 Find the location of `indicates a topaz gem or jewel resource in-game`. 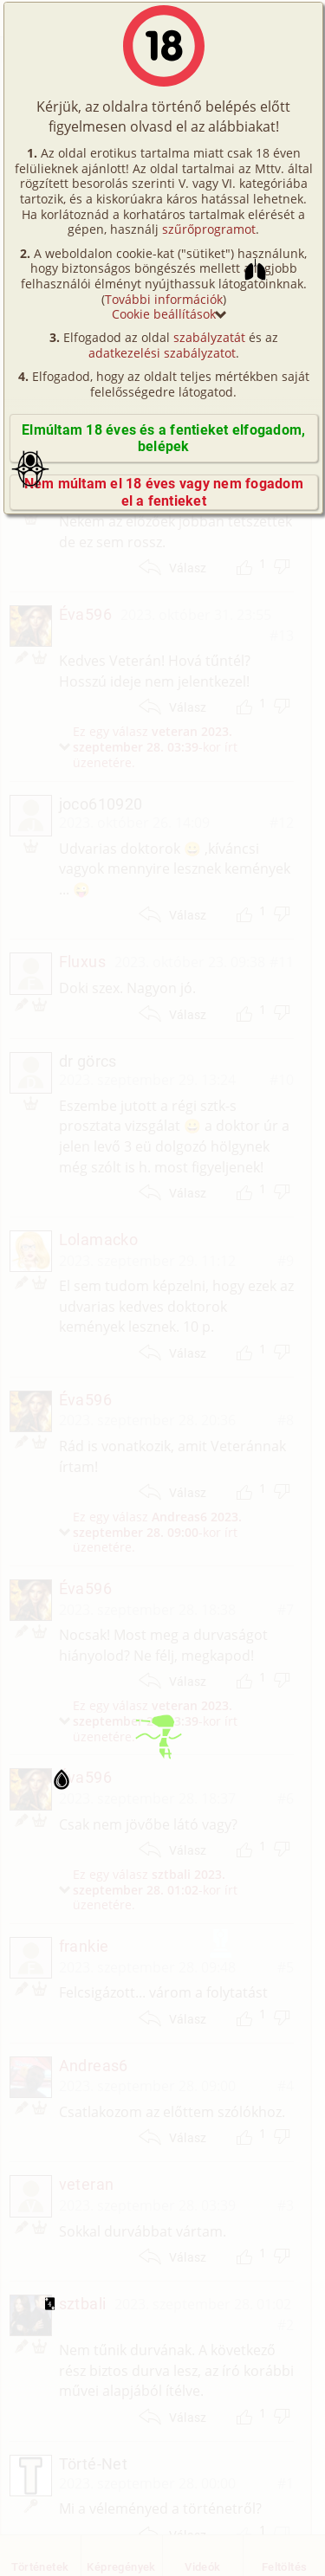

indicates a topaz gem or jewel resource in-game is located at coordinates (62, 1779).